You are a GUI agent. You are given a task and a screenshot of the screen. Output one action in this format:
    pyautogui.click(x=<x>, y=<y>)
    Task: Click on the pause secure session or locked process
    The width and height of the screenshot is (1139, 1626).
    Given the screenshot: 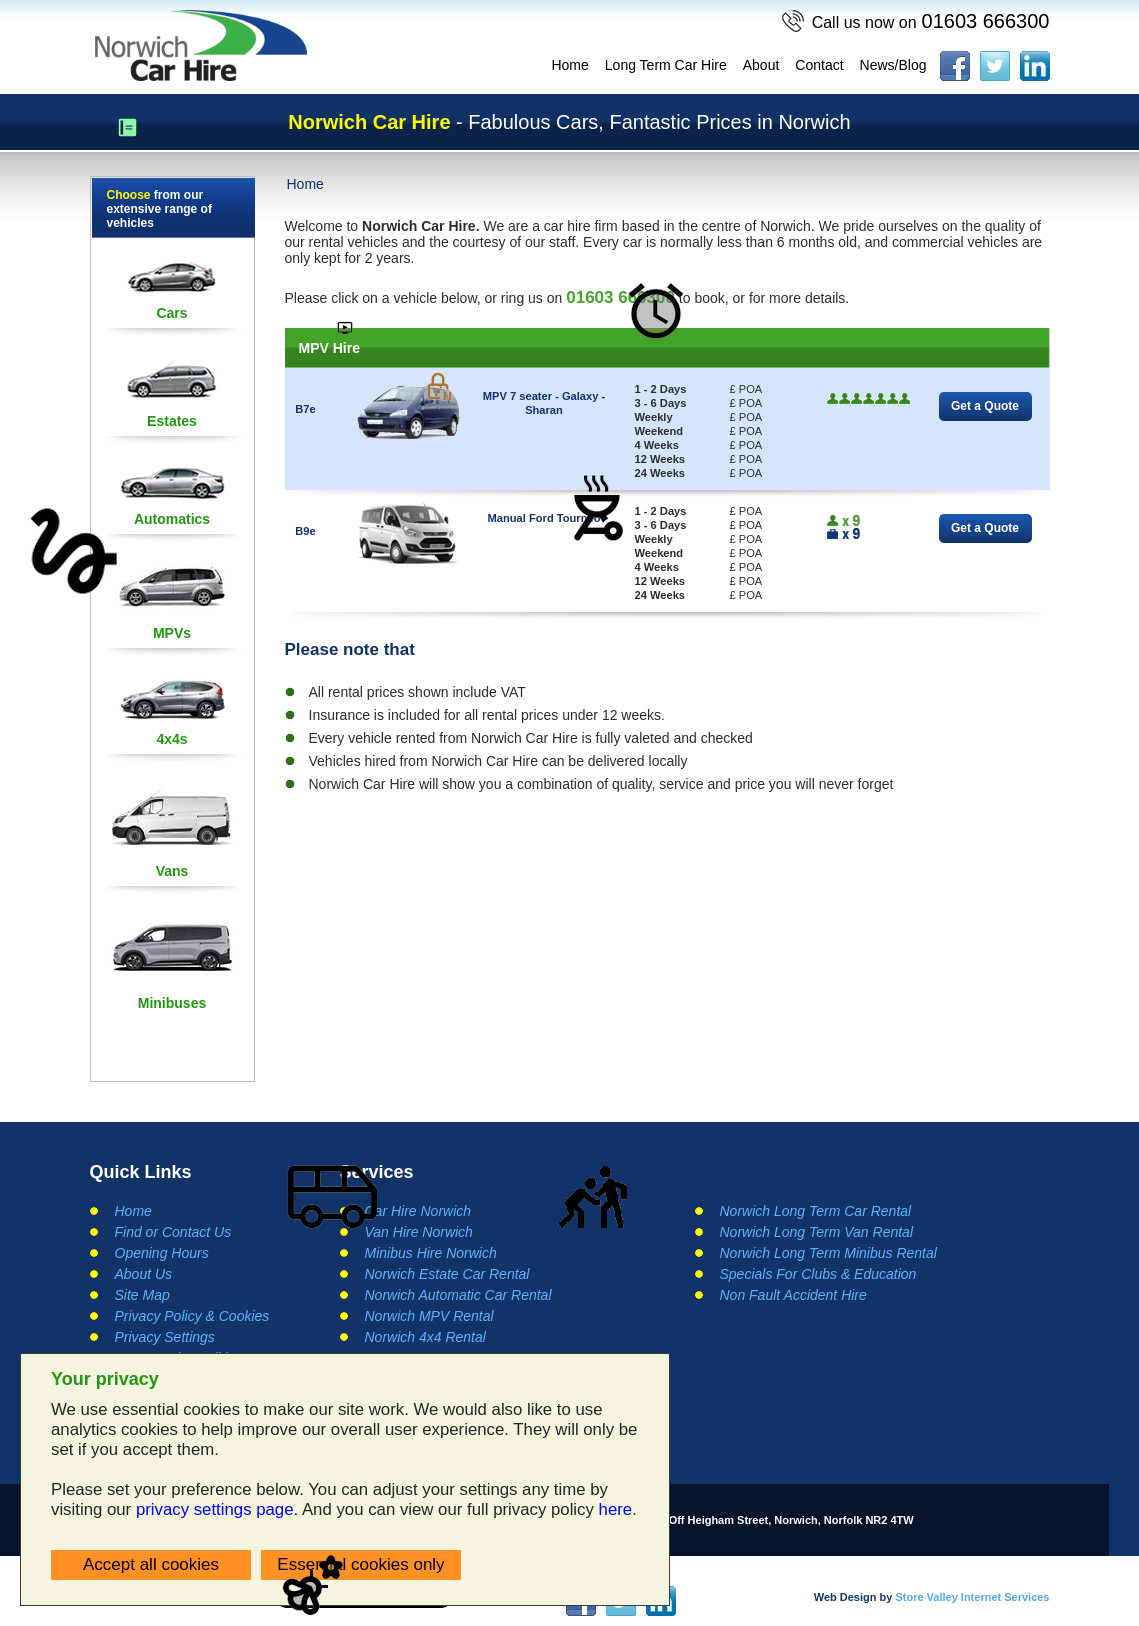 What is the action you would take?
    pyautogui.click(x=438, y=386)
    